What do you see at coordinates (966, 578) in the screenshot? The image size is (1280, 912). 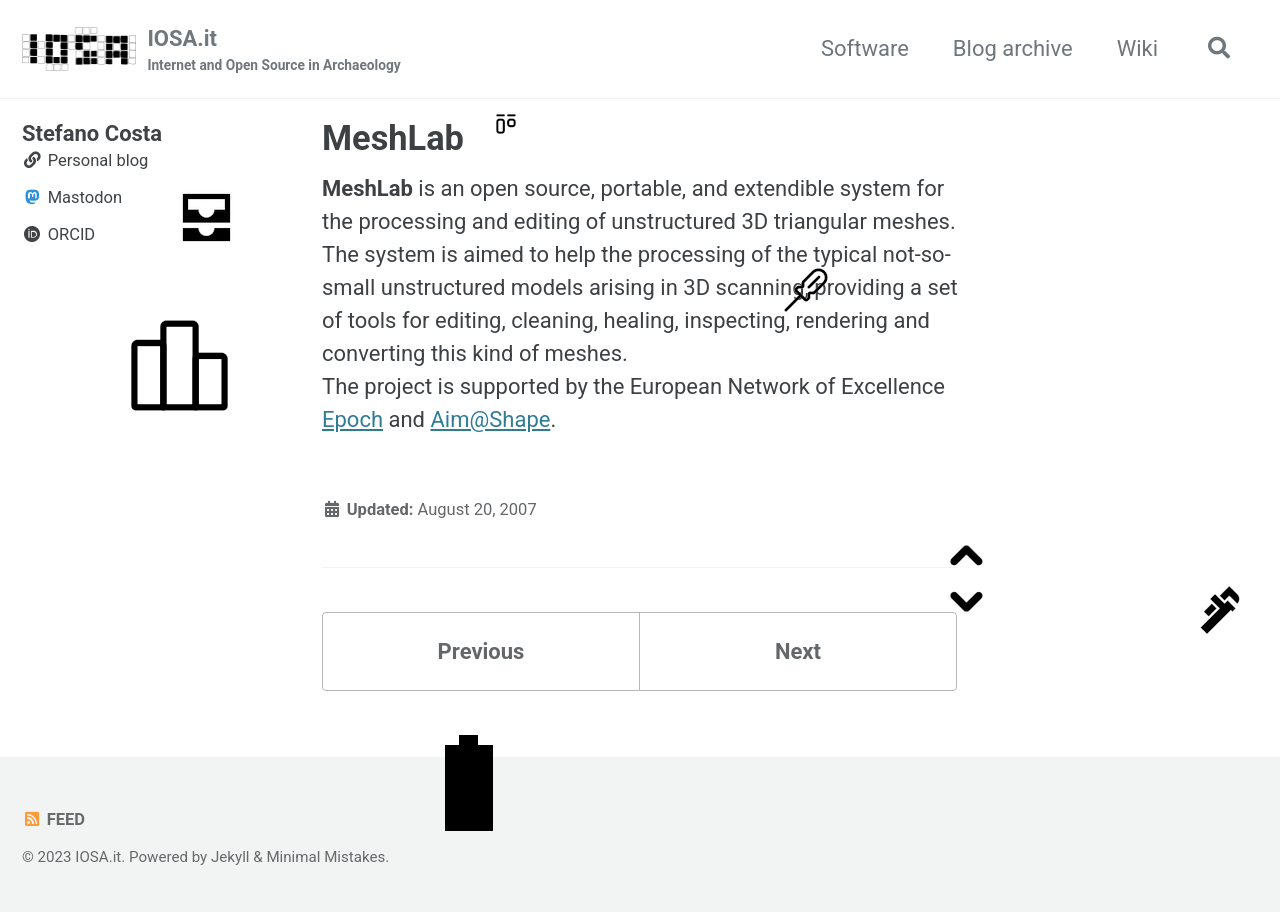 I see `expand to show more content` at bounding box center [966, 578].